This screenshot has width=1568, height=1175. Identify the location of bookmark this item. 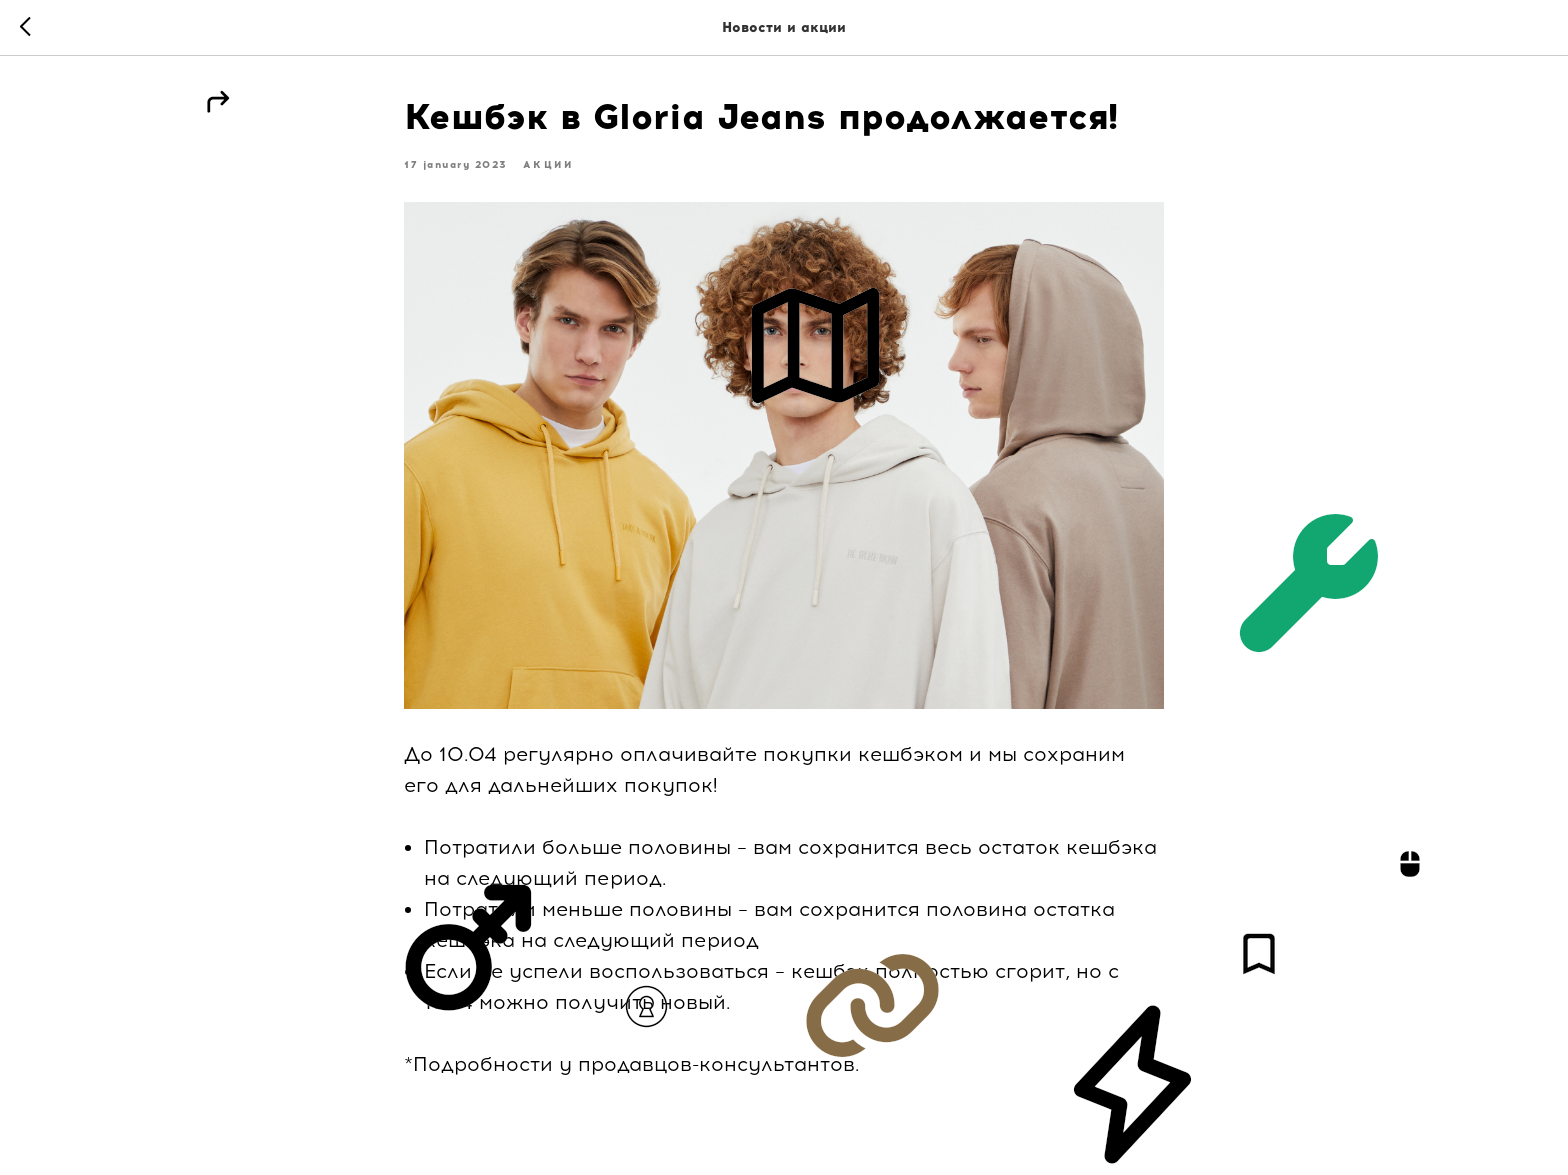
(1259, 954).